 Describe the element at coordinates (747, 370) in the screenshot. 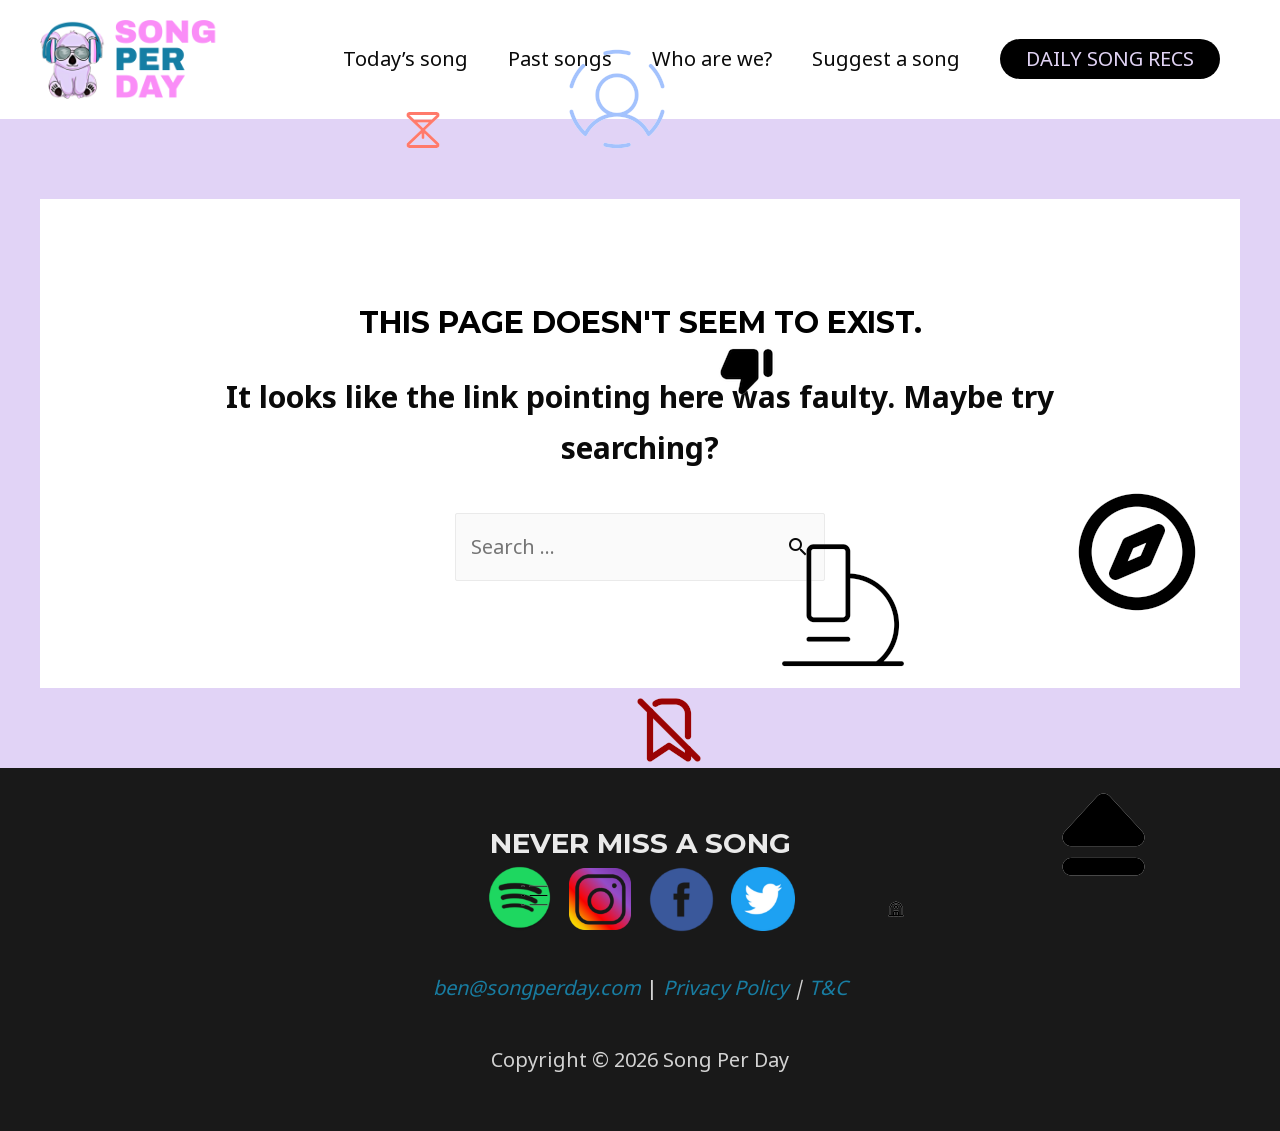

I see `dislike or downvote content` at that location.